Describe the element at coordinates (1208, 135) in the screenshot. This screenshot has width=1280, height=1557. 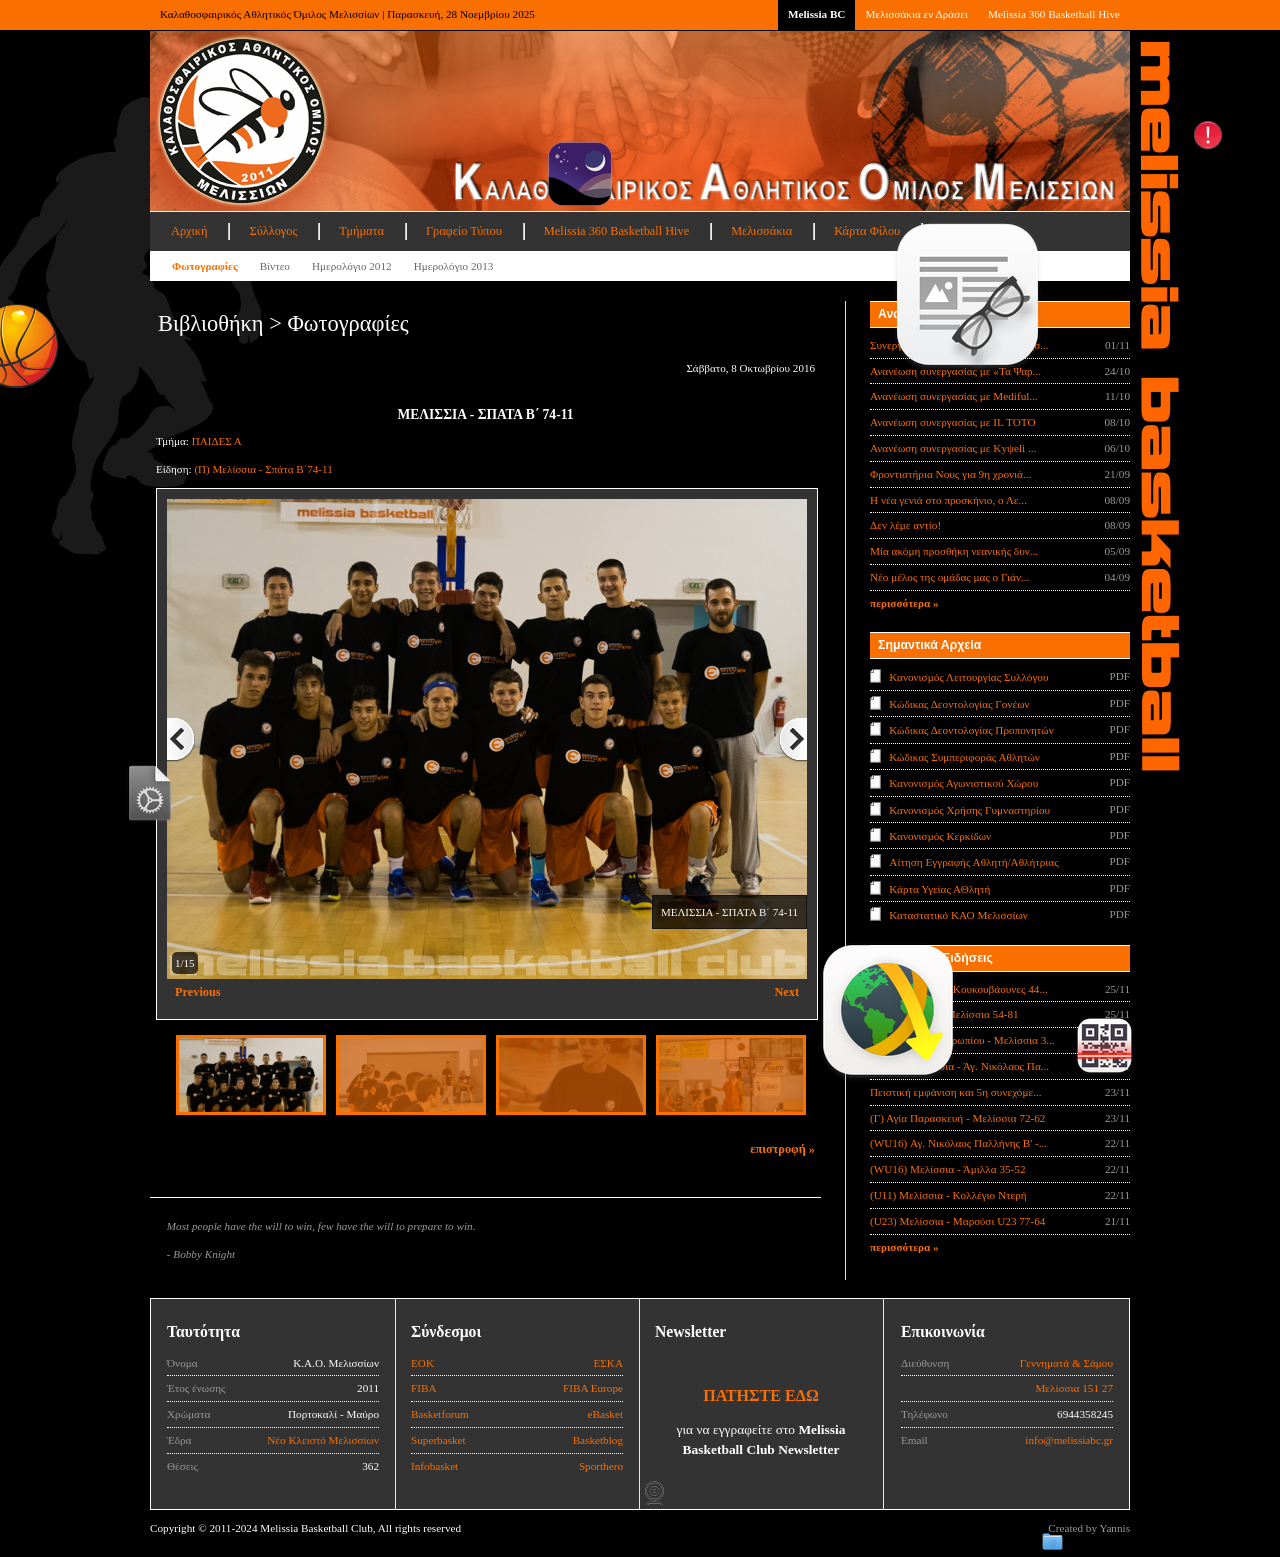
I see `report a system crash or error` at that location.